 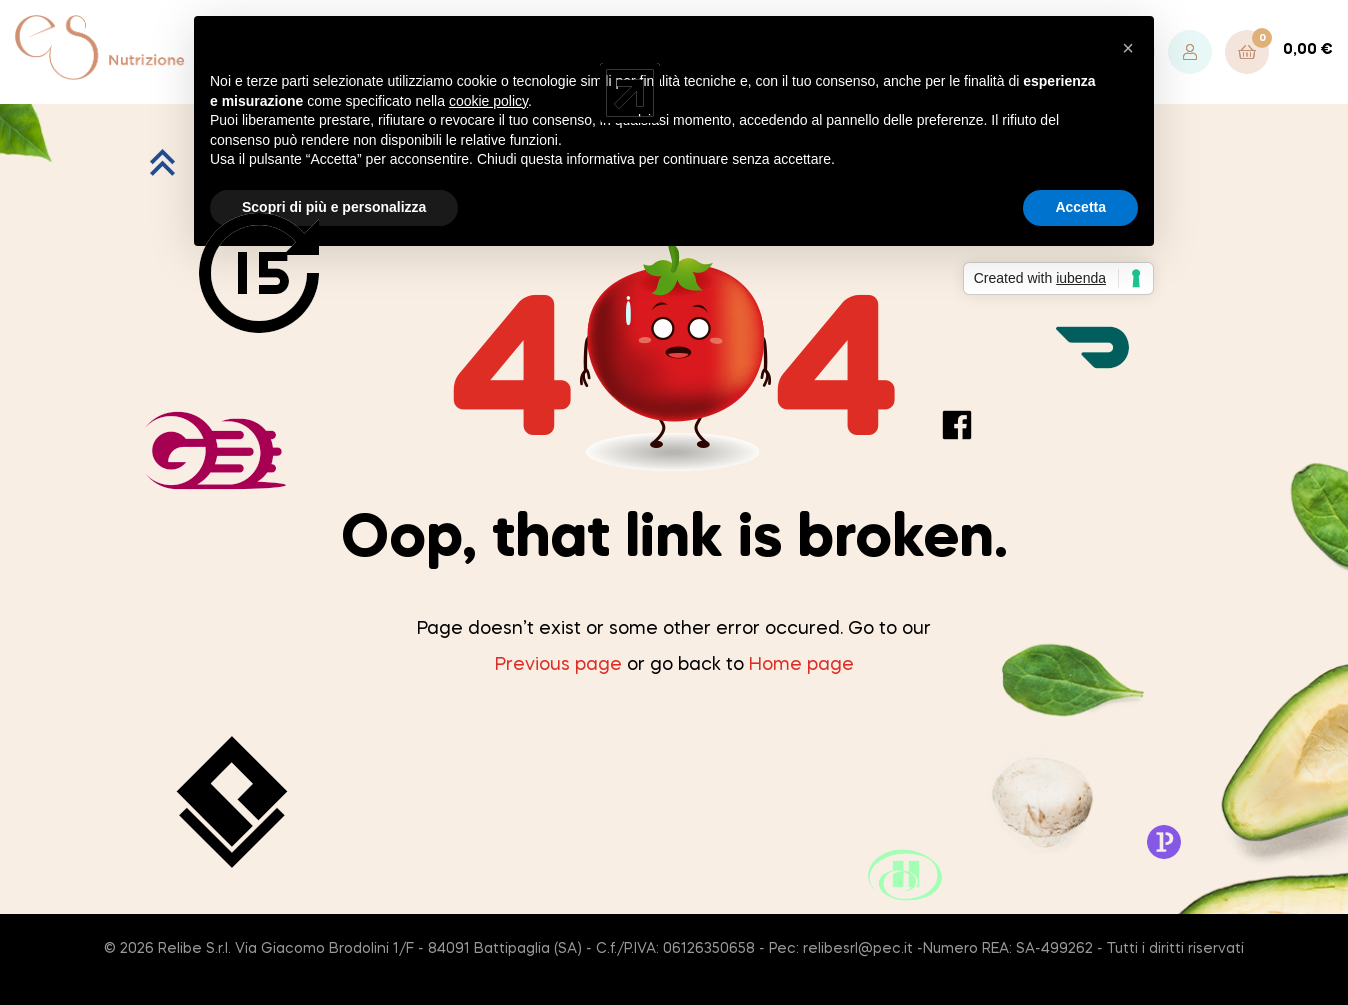 I want to click on gatling load testing tool logo, so click(x=215, y=450).